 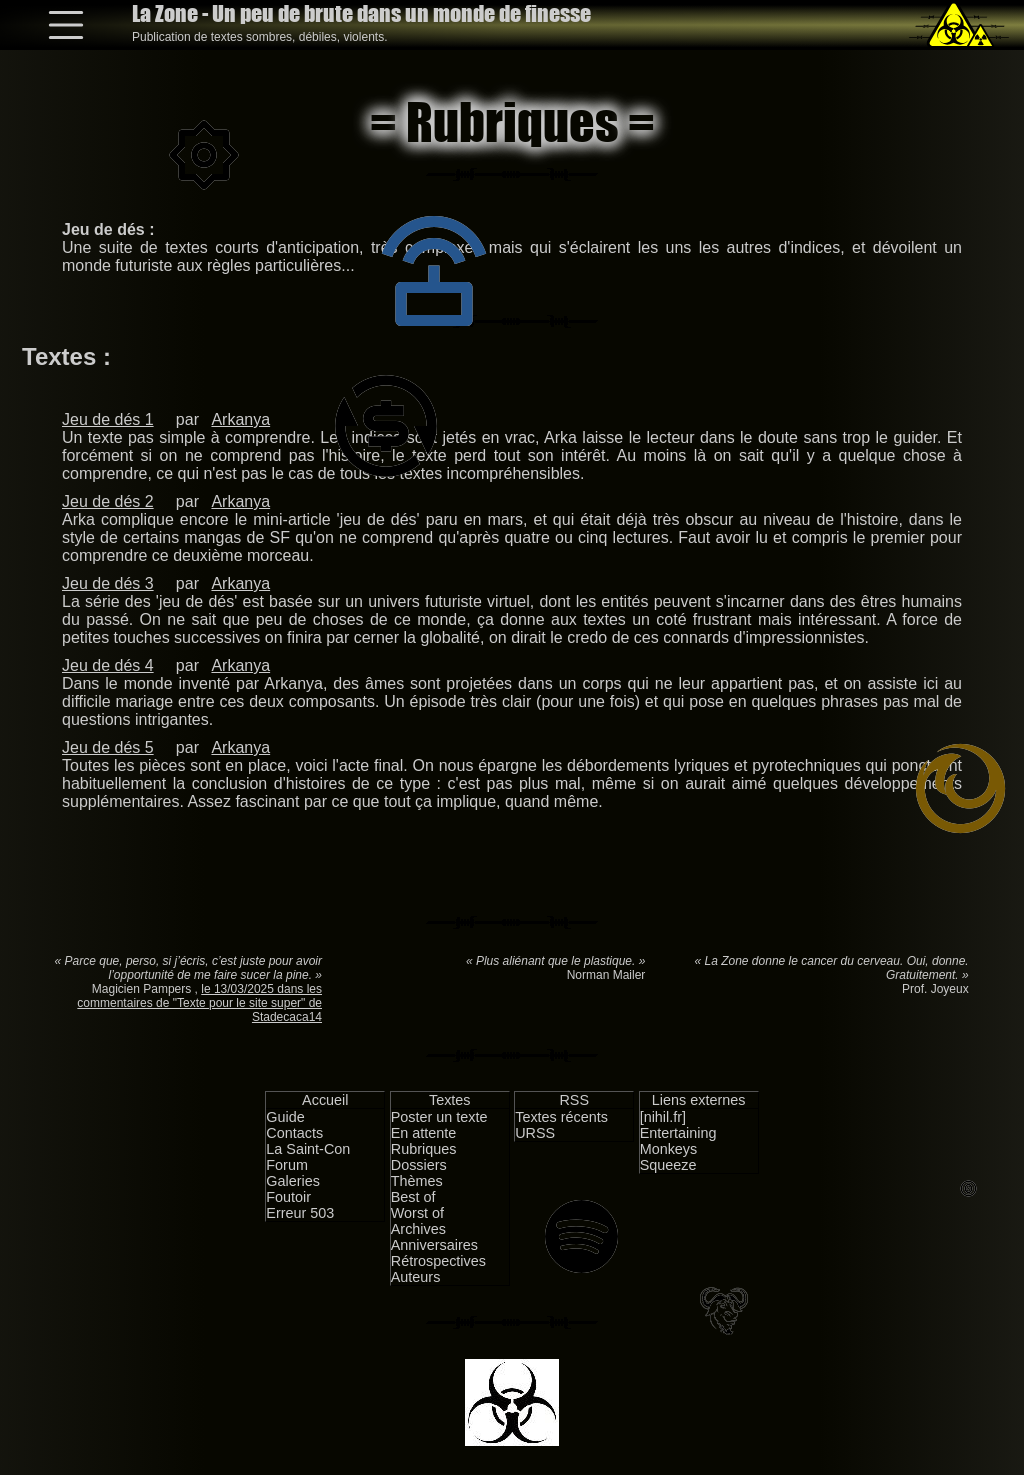 What do you see at coordinates (204, 155) in the screenshot?
I see `access app or system settings` at bounding box center [204, 155].